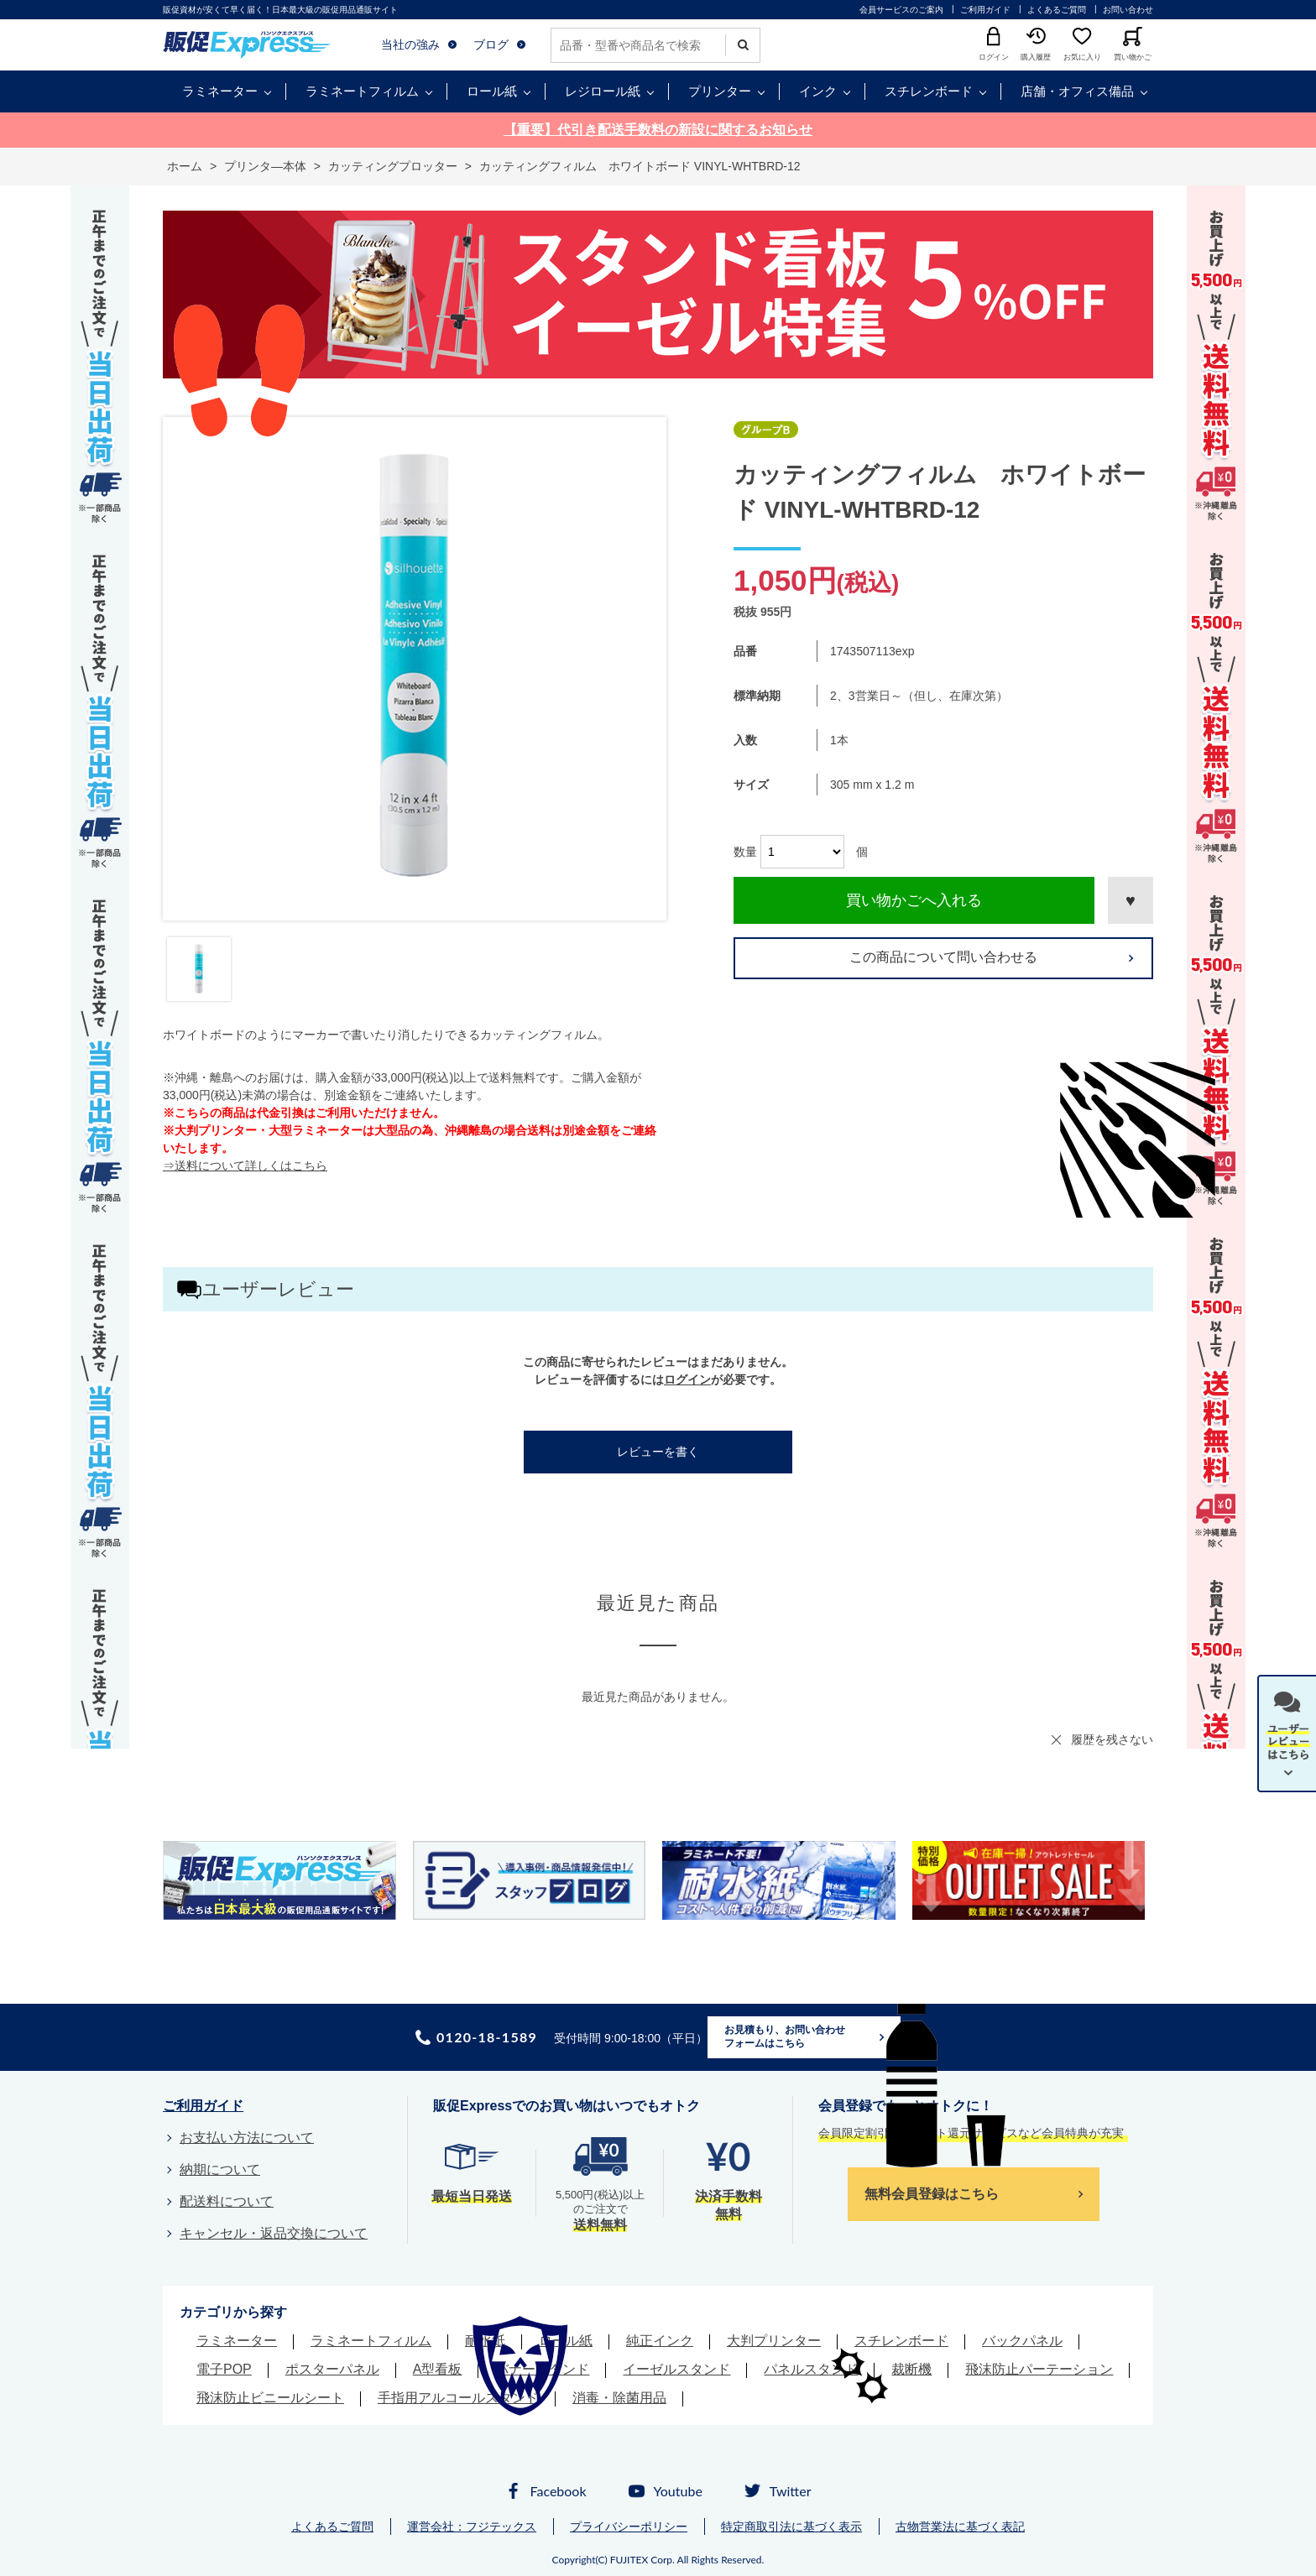  I want to click on indicates a security threat or danger warning, so click(520, 2365).